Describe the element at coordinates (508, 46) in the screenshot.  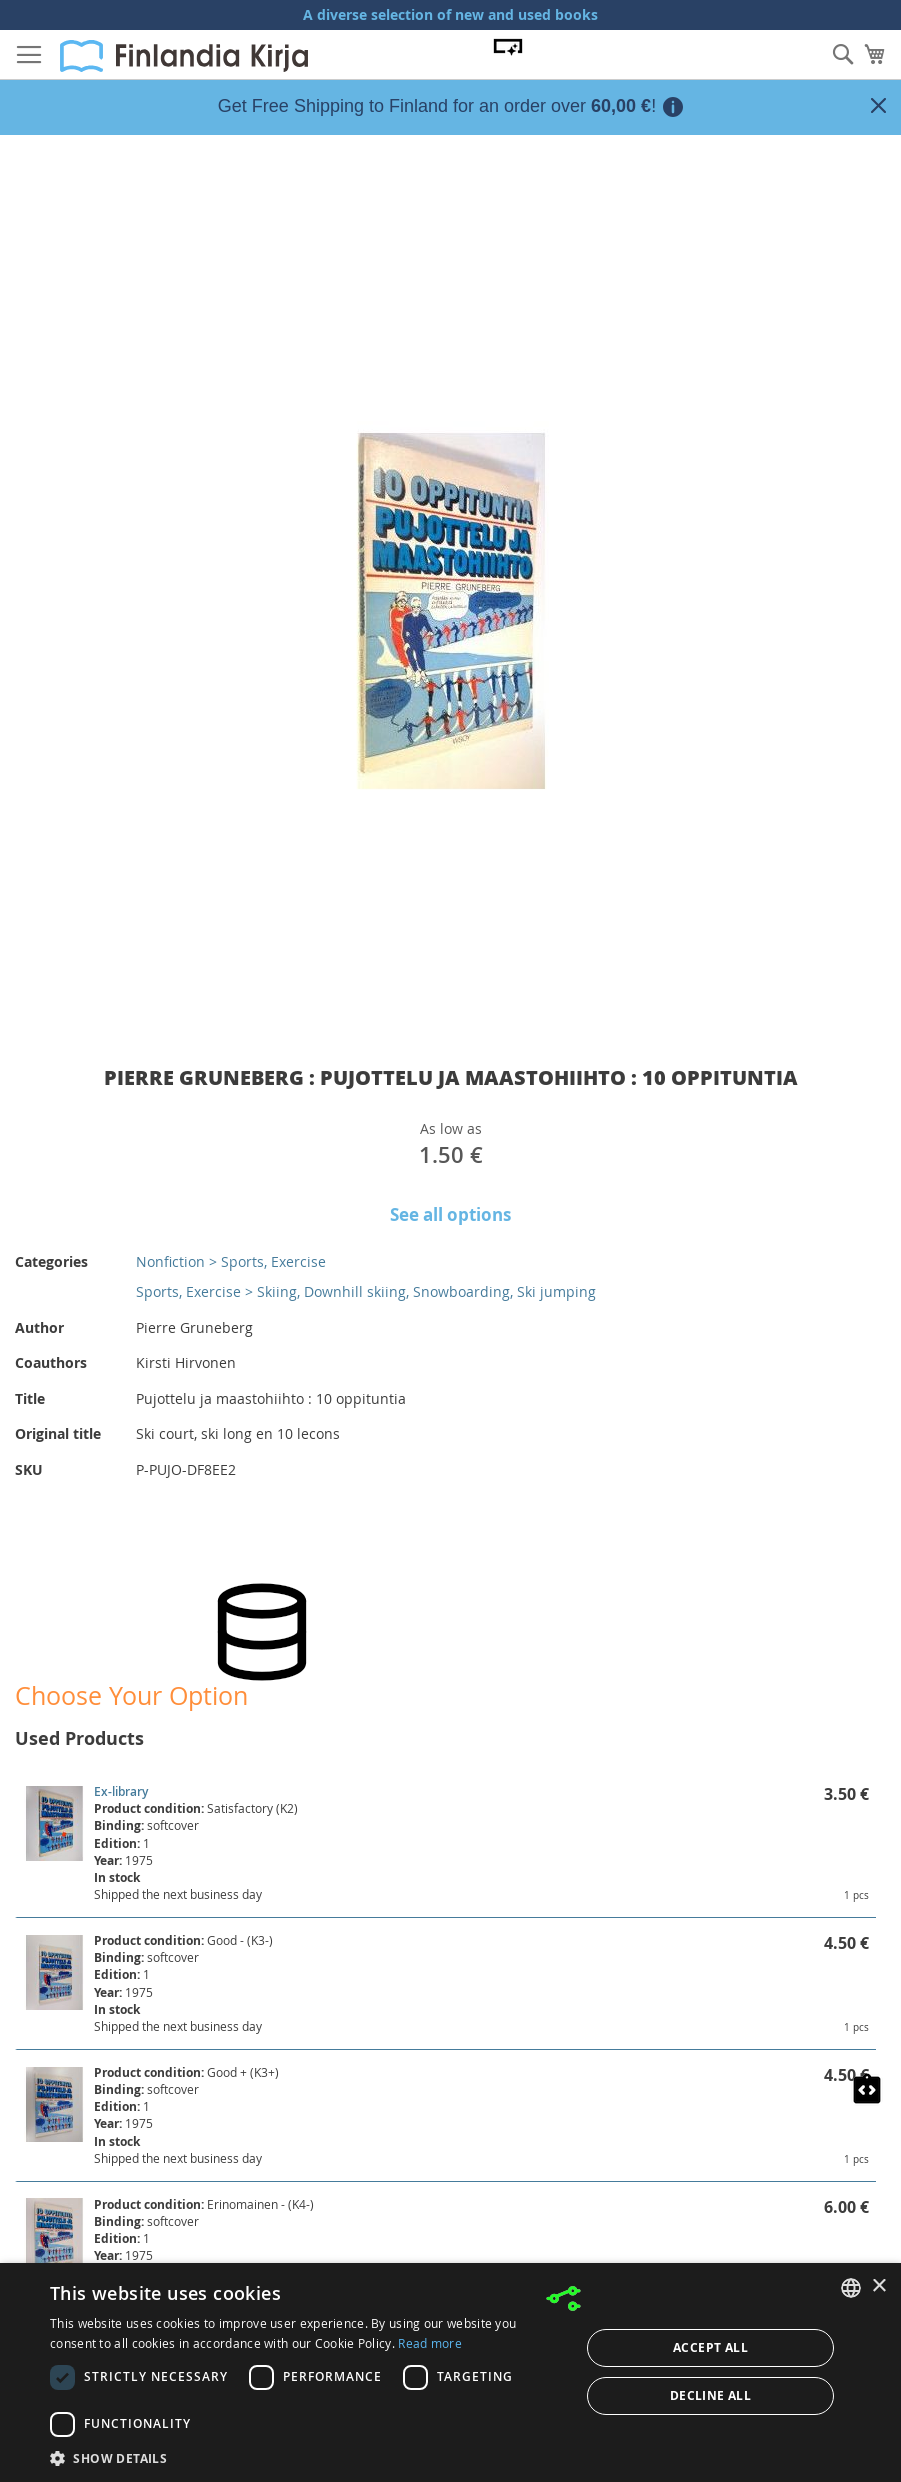
I see `add a smart action or AI-powered button` at that location.